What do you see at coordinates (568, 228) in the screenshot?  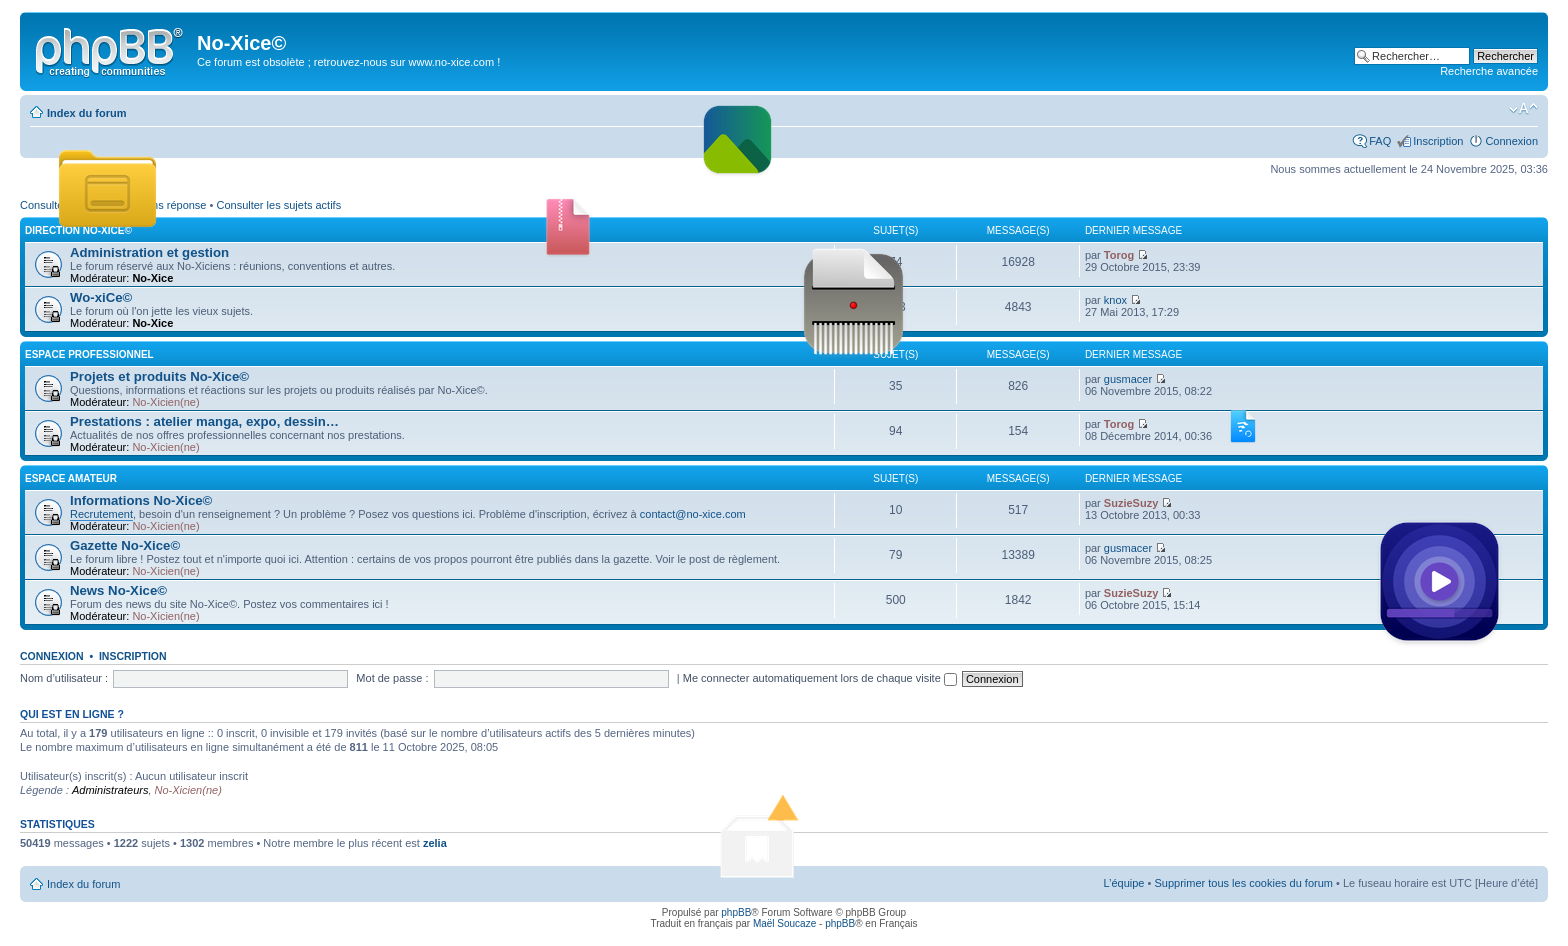 I see `compressed tar archive file` at bounding box center [568, 228].